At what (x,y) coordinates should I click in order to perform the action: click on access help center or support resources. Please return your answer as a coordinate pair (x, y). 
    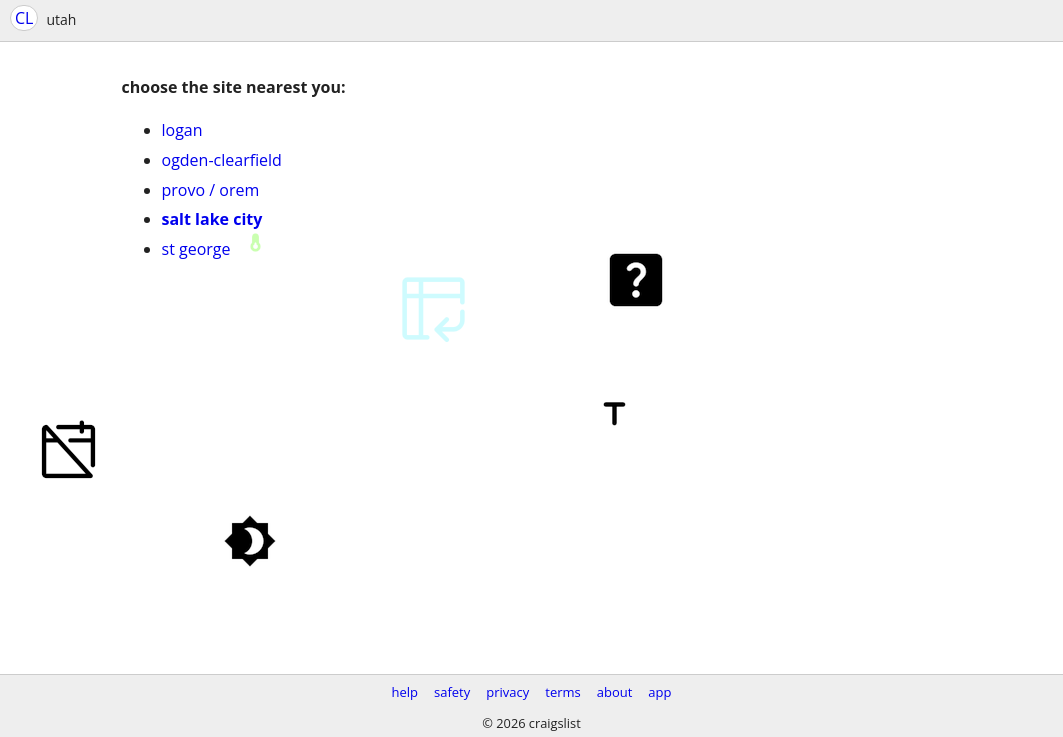
    Looking at the image, I should click on (636, 280).